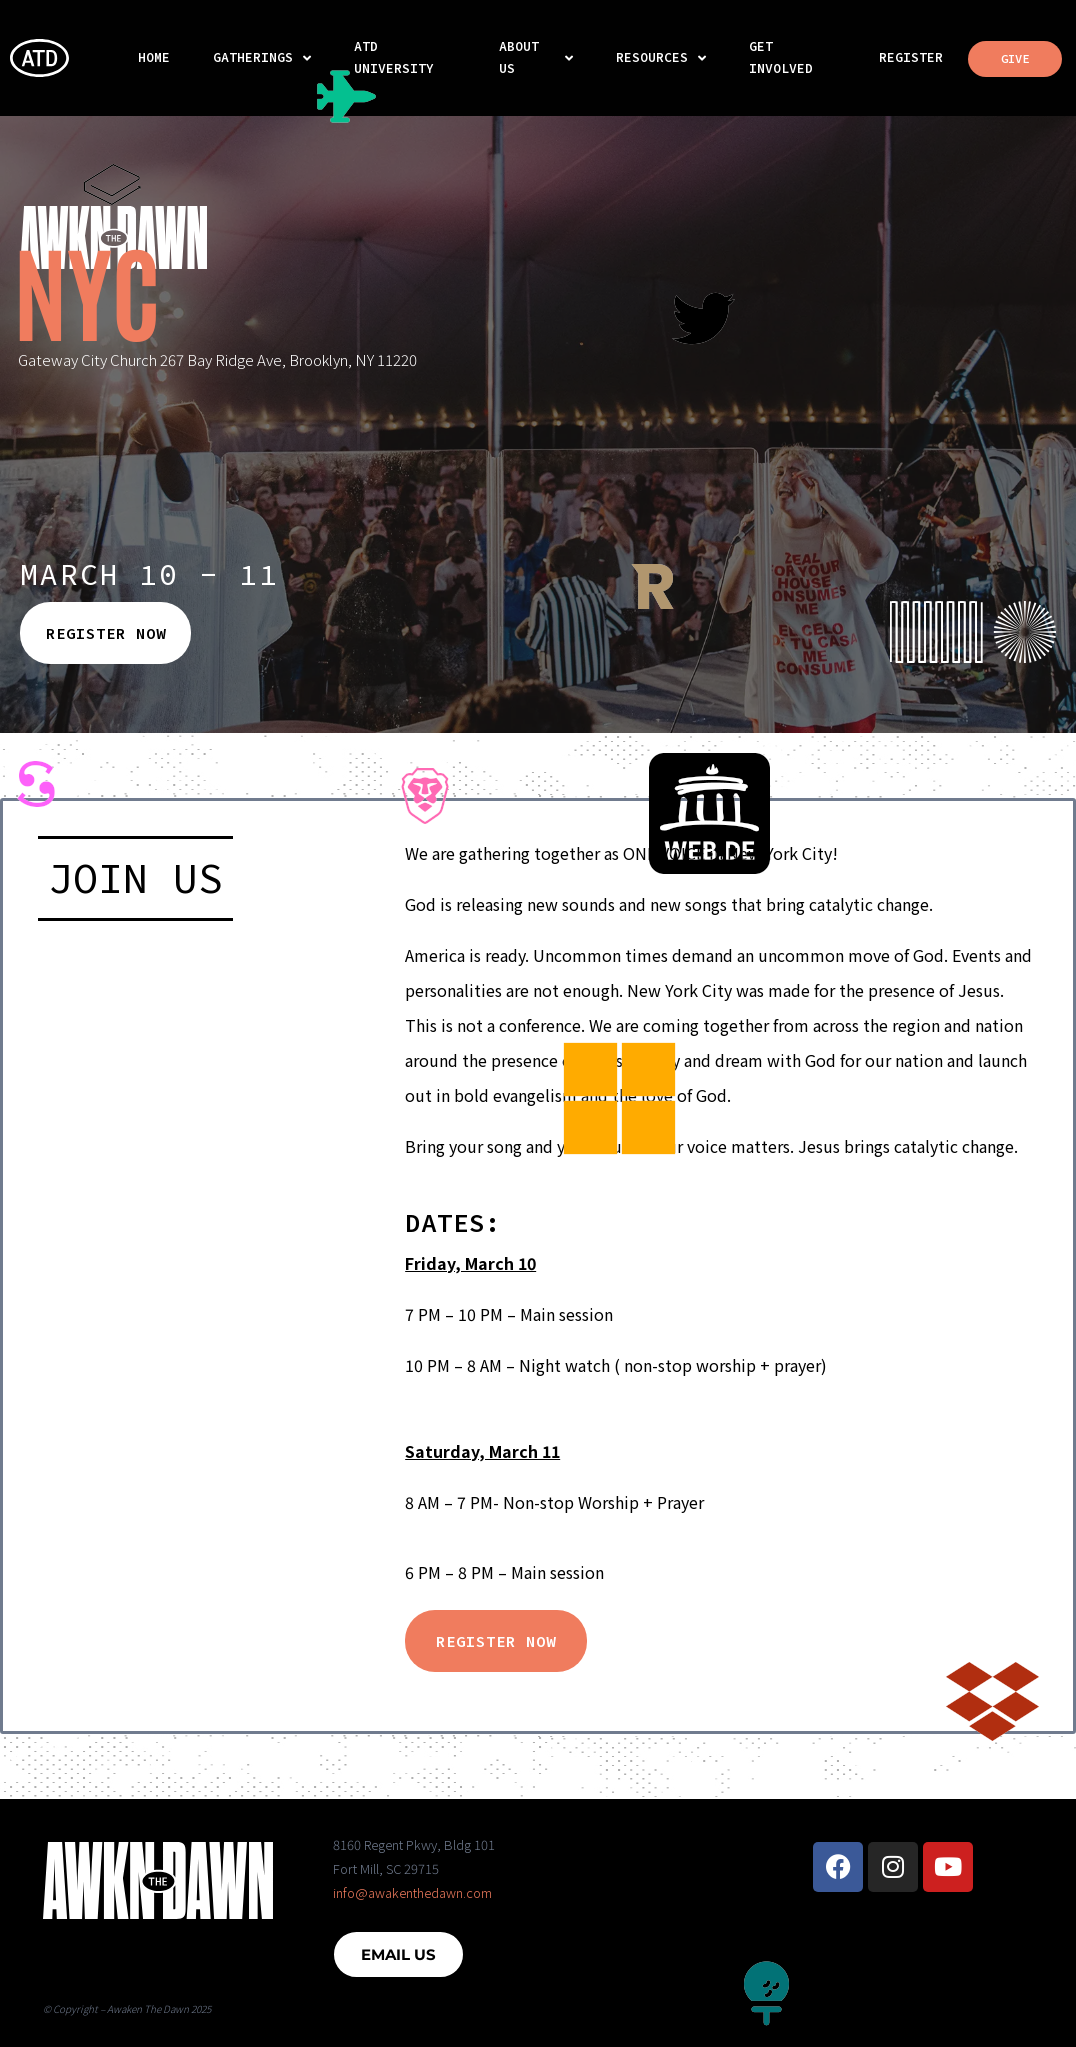  I want to click on open the Scribd app, so click(36, 784).